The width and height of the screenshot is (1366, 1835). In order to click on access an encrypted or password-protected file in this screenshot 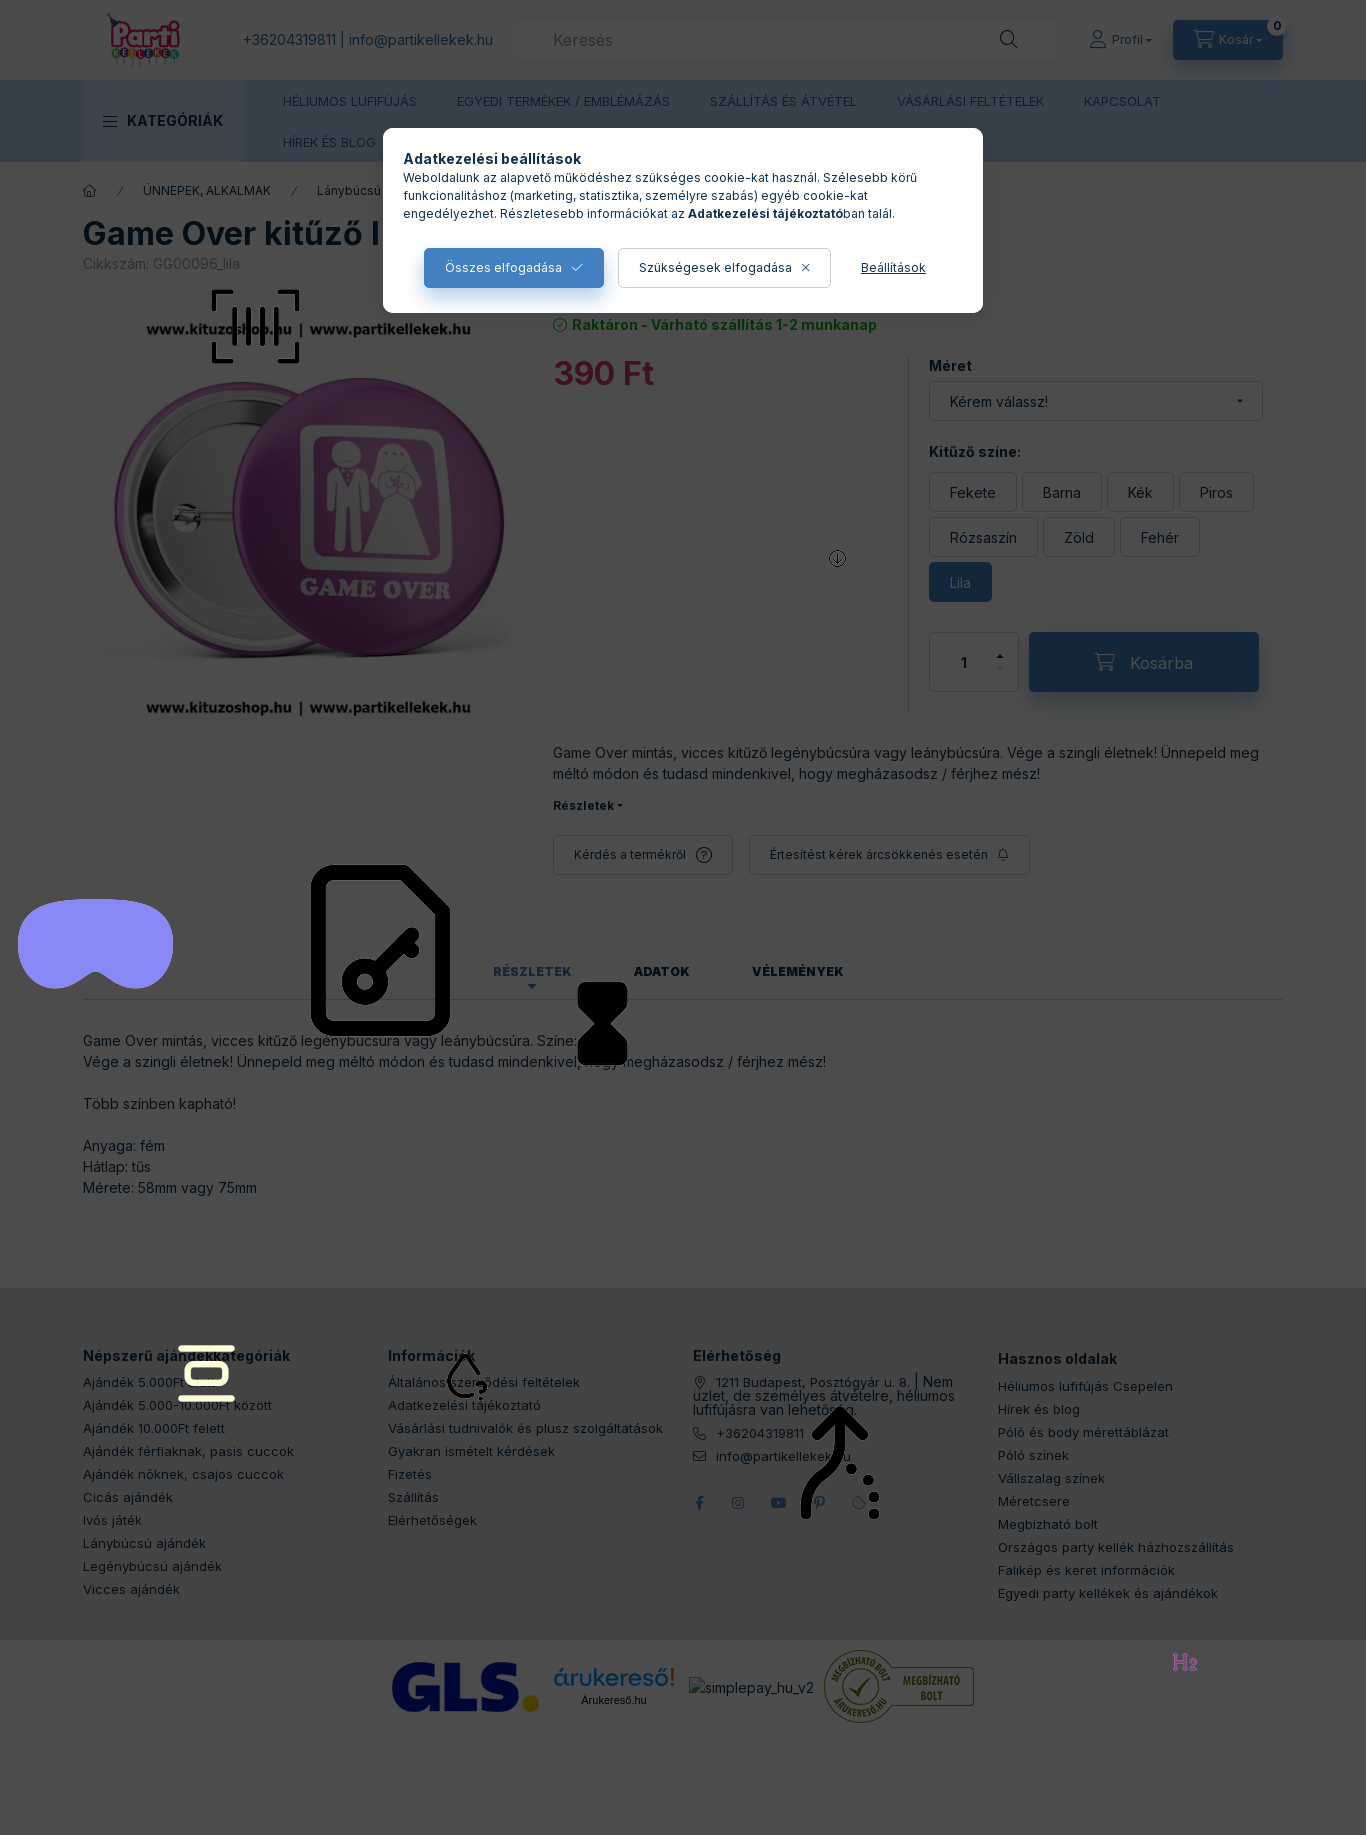, I will do `click(380, 950)`.